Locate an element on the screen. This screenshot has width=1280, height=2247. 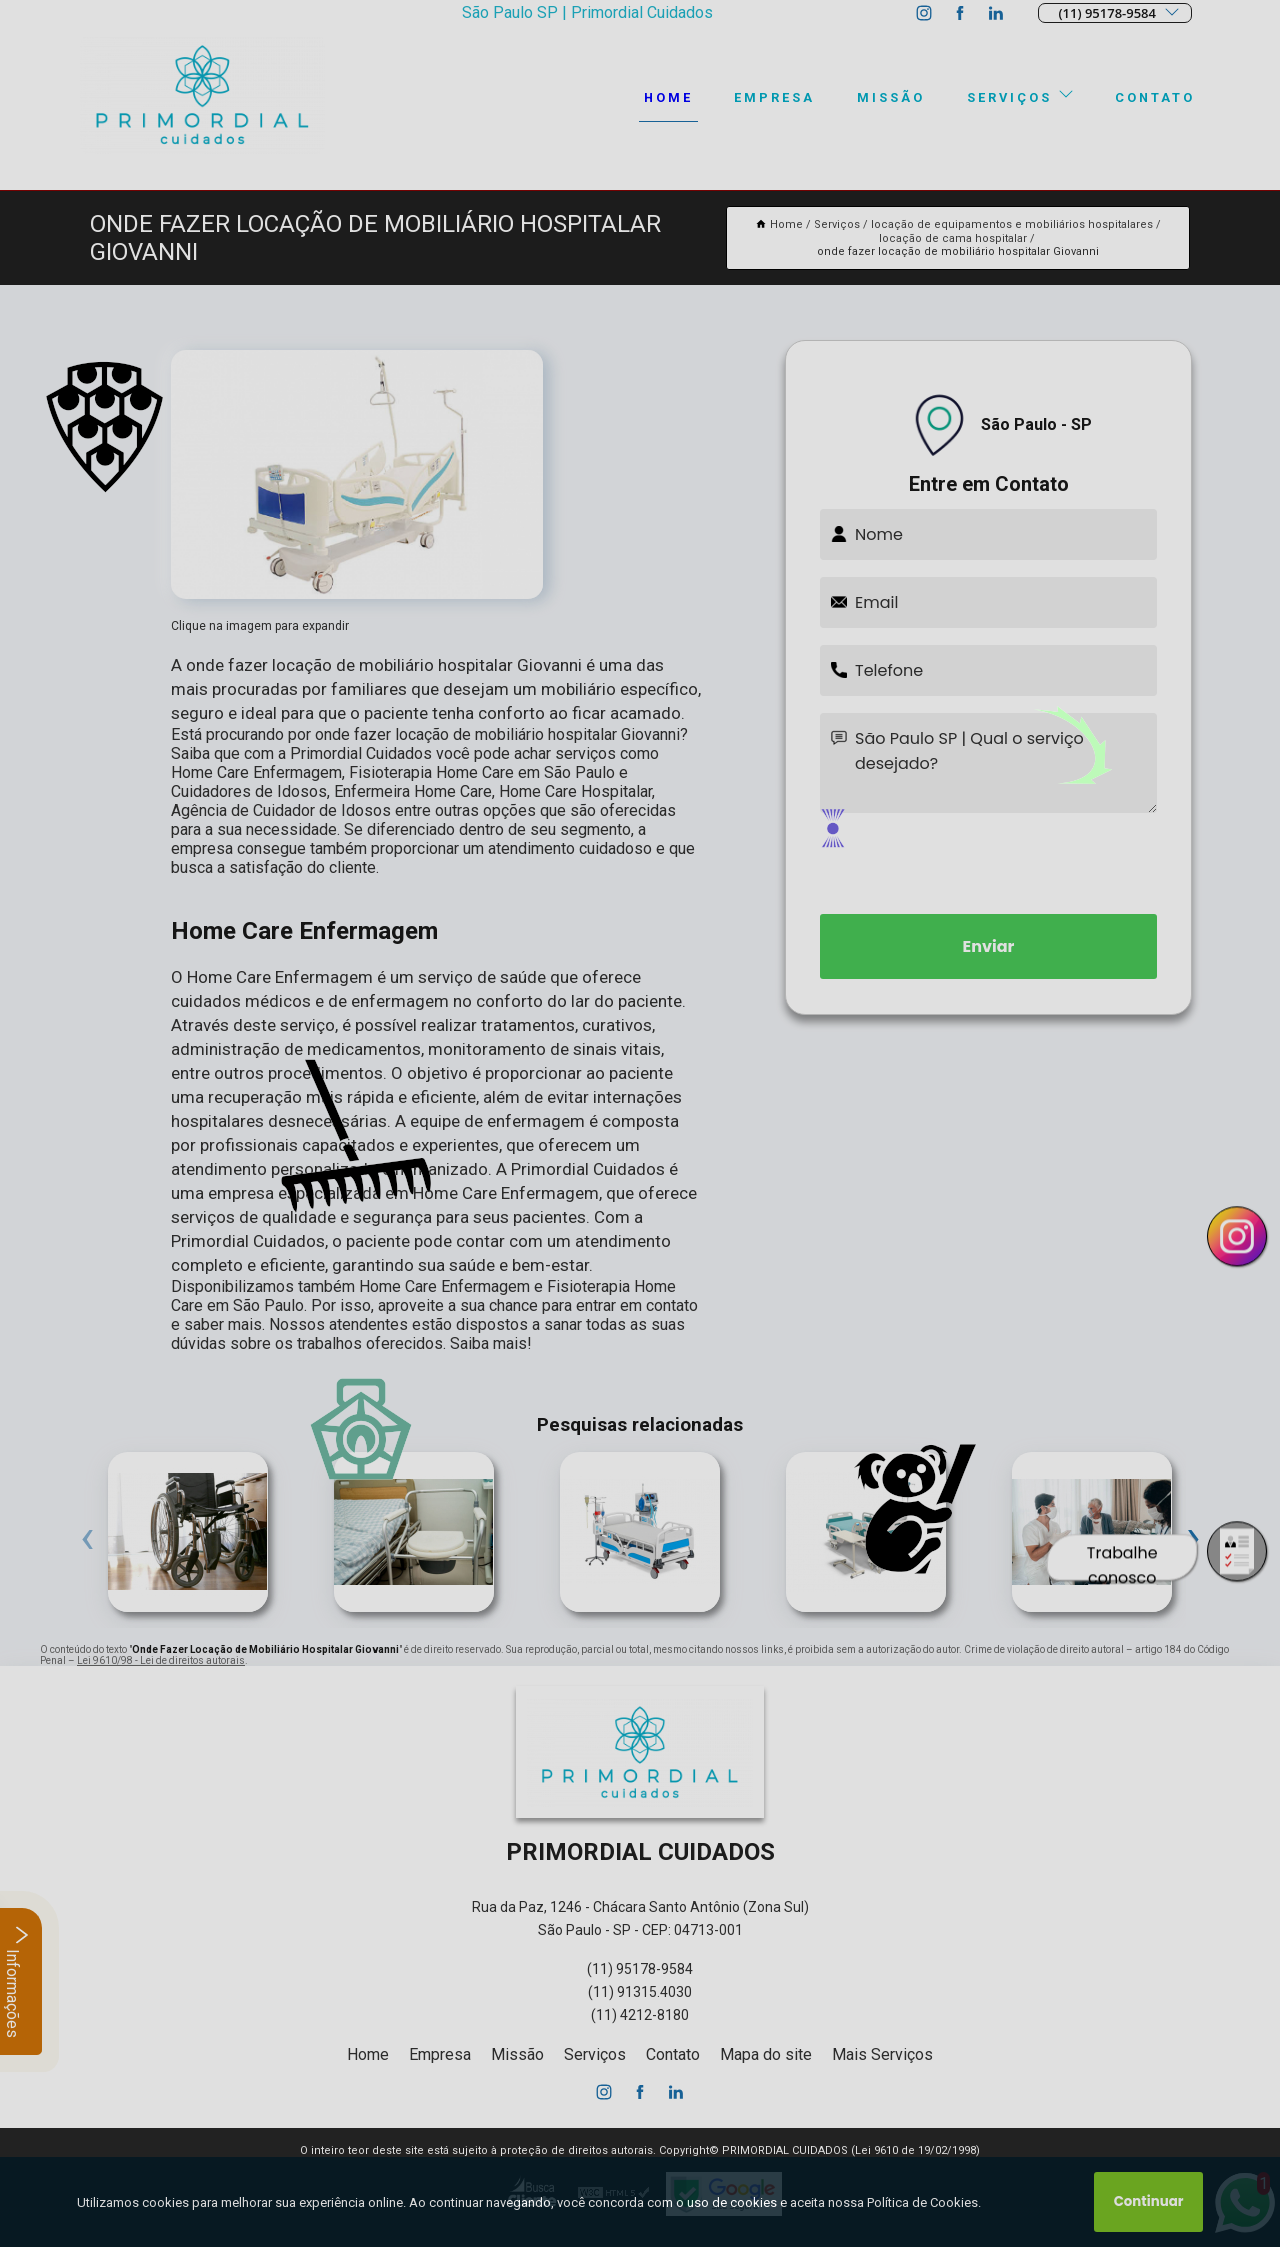
access gardening tools or yard work features is located at coordinates (357, 1136).